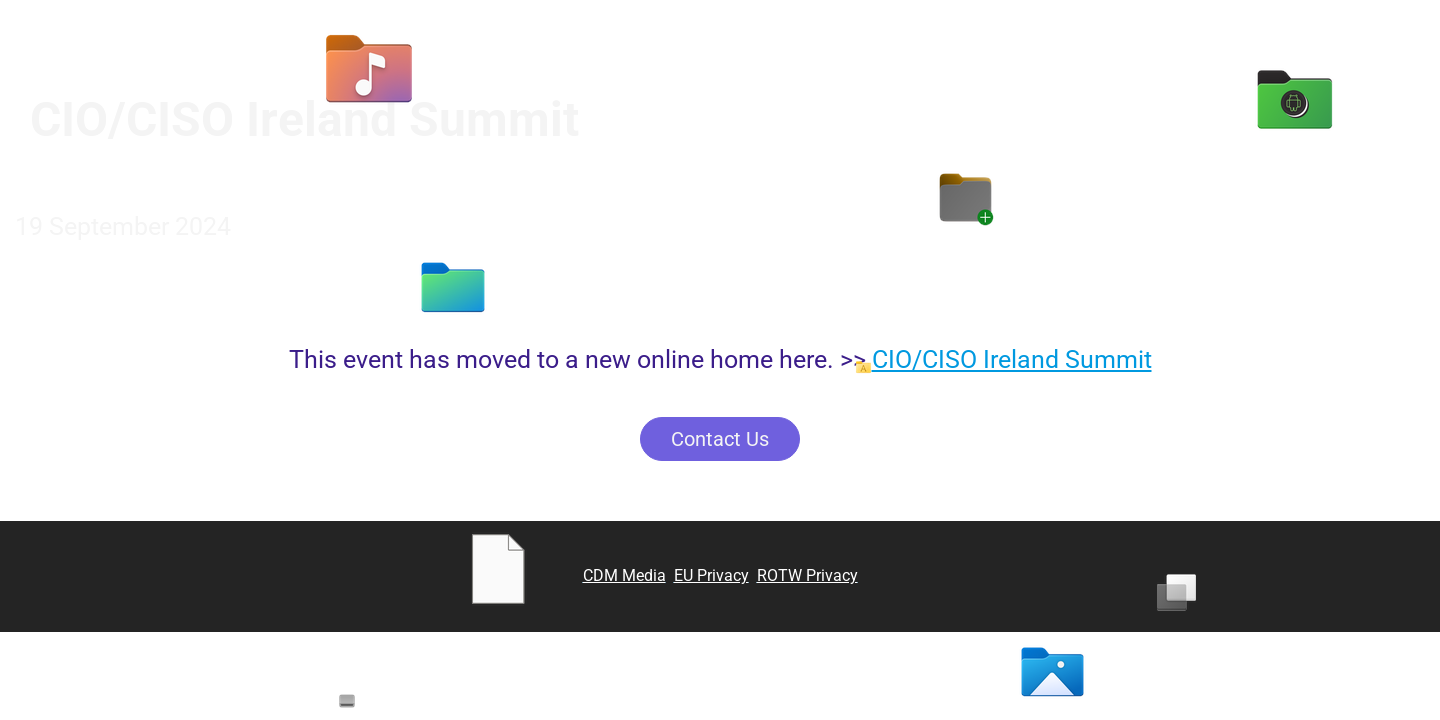  What do you see at coordinates (347, 701) in the screenshot?
I see `access removable storage device` at bounding box center [347, 701].